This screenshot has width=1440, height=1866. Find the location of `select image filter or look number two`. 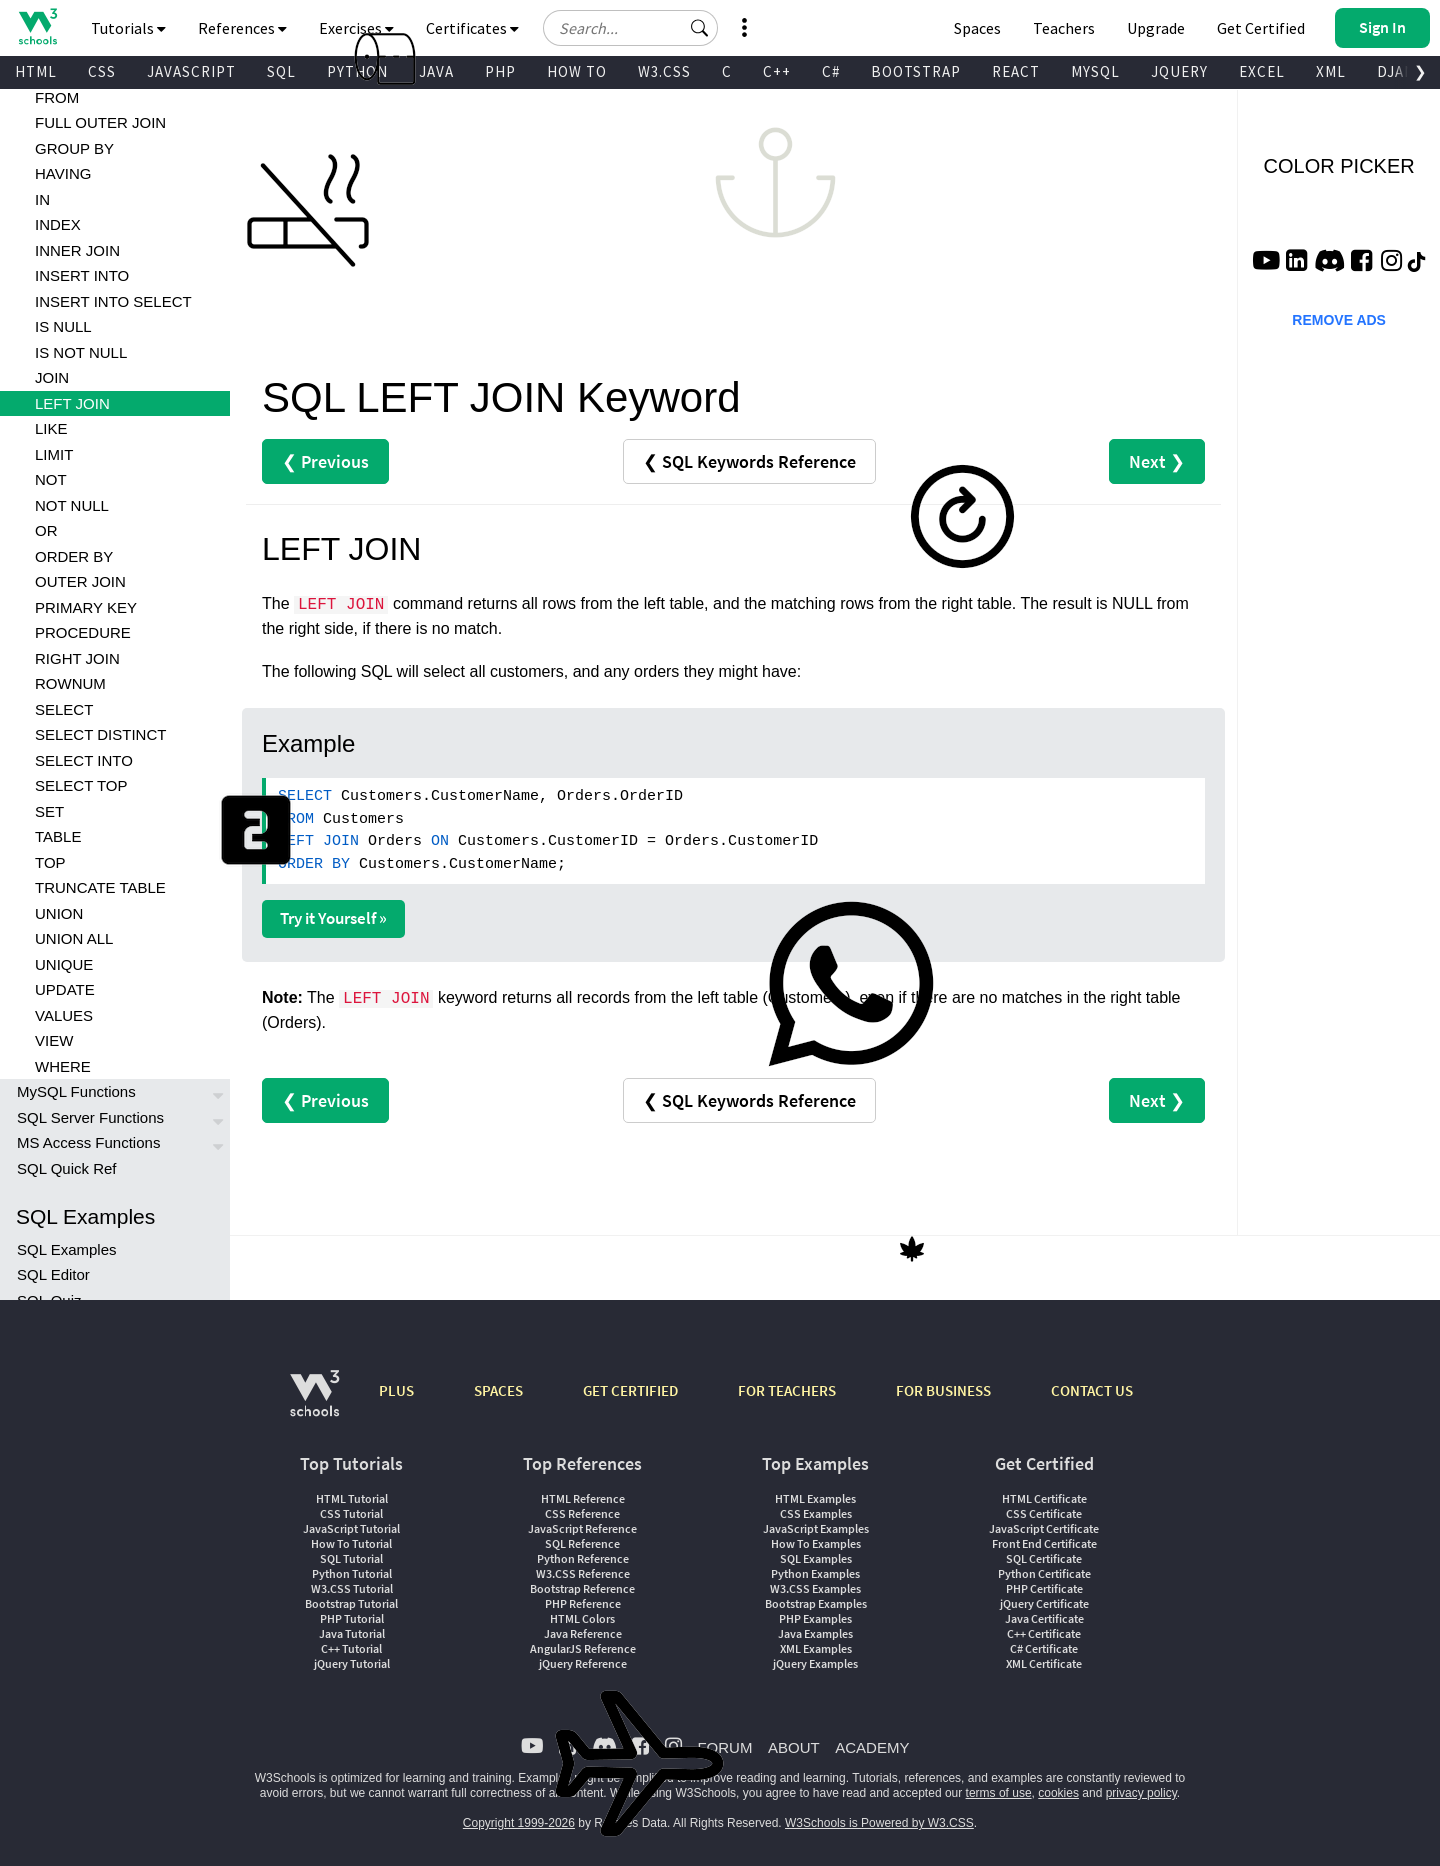

select image filter or look number two is located at coordinates (256, 830).